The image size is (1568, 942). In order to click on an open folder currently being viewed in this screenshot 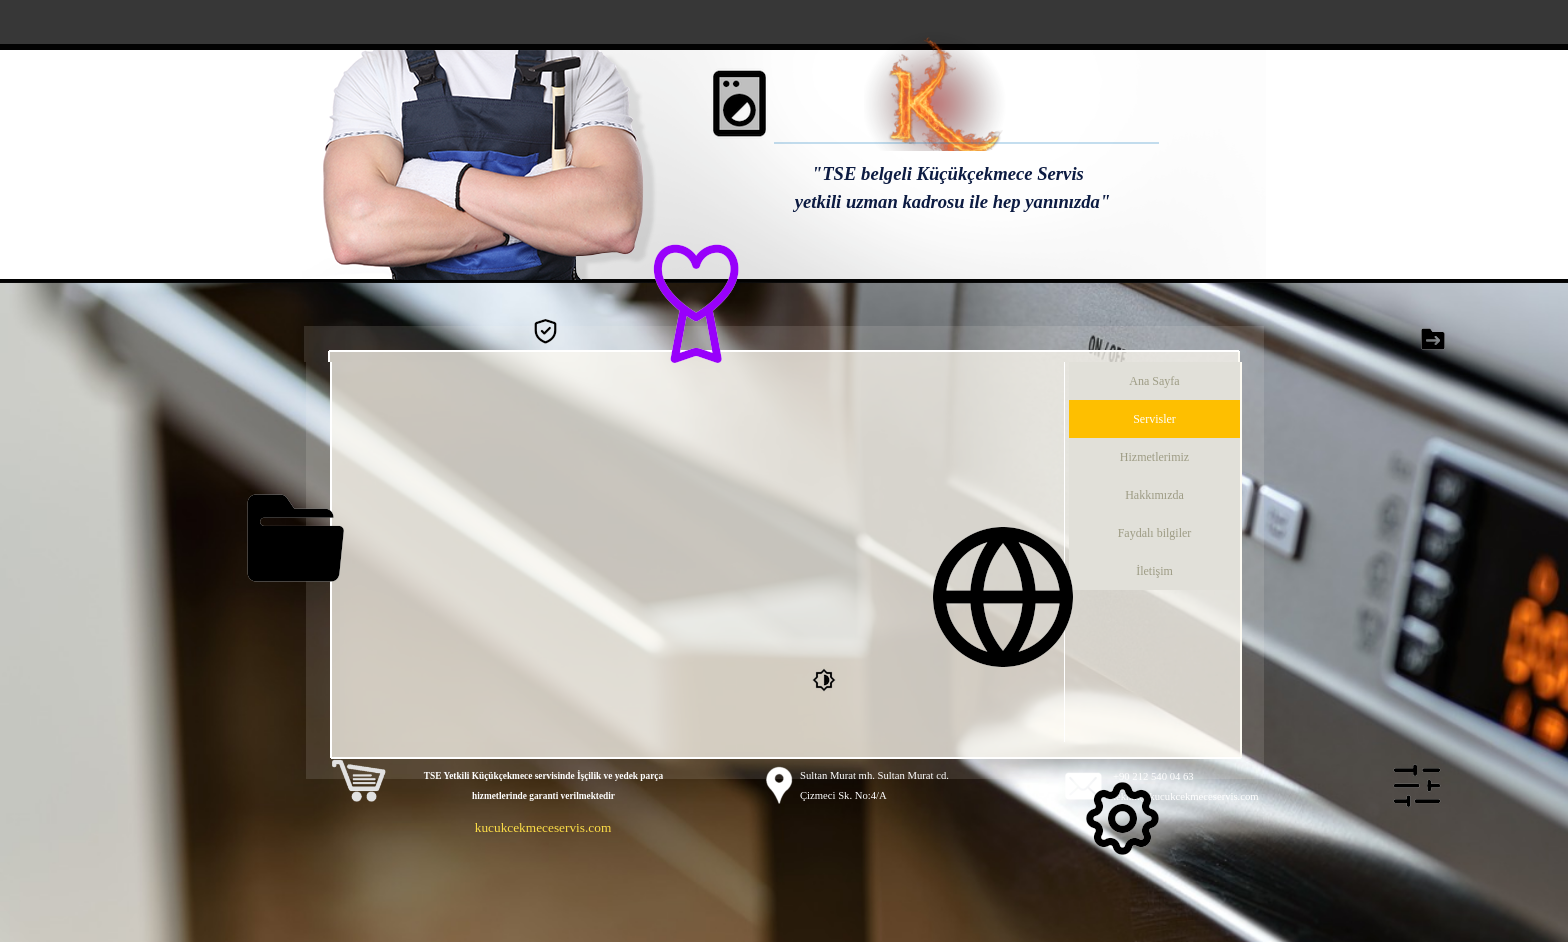, I will do `click(296, 538)`.